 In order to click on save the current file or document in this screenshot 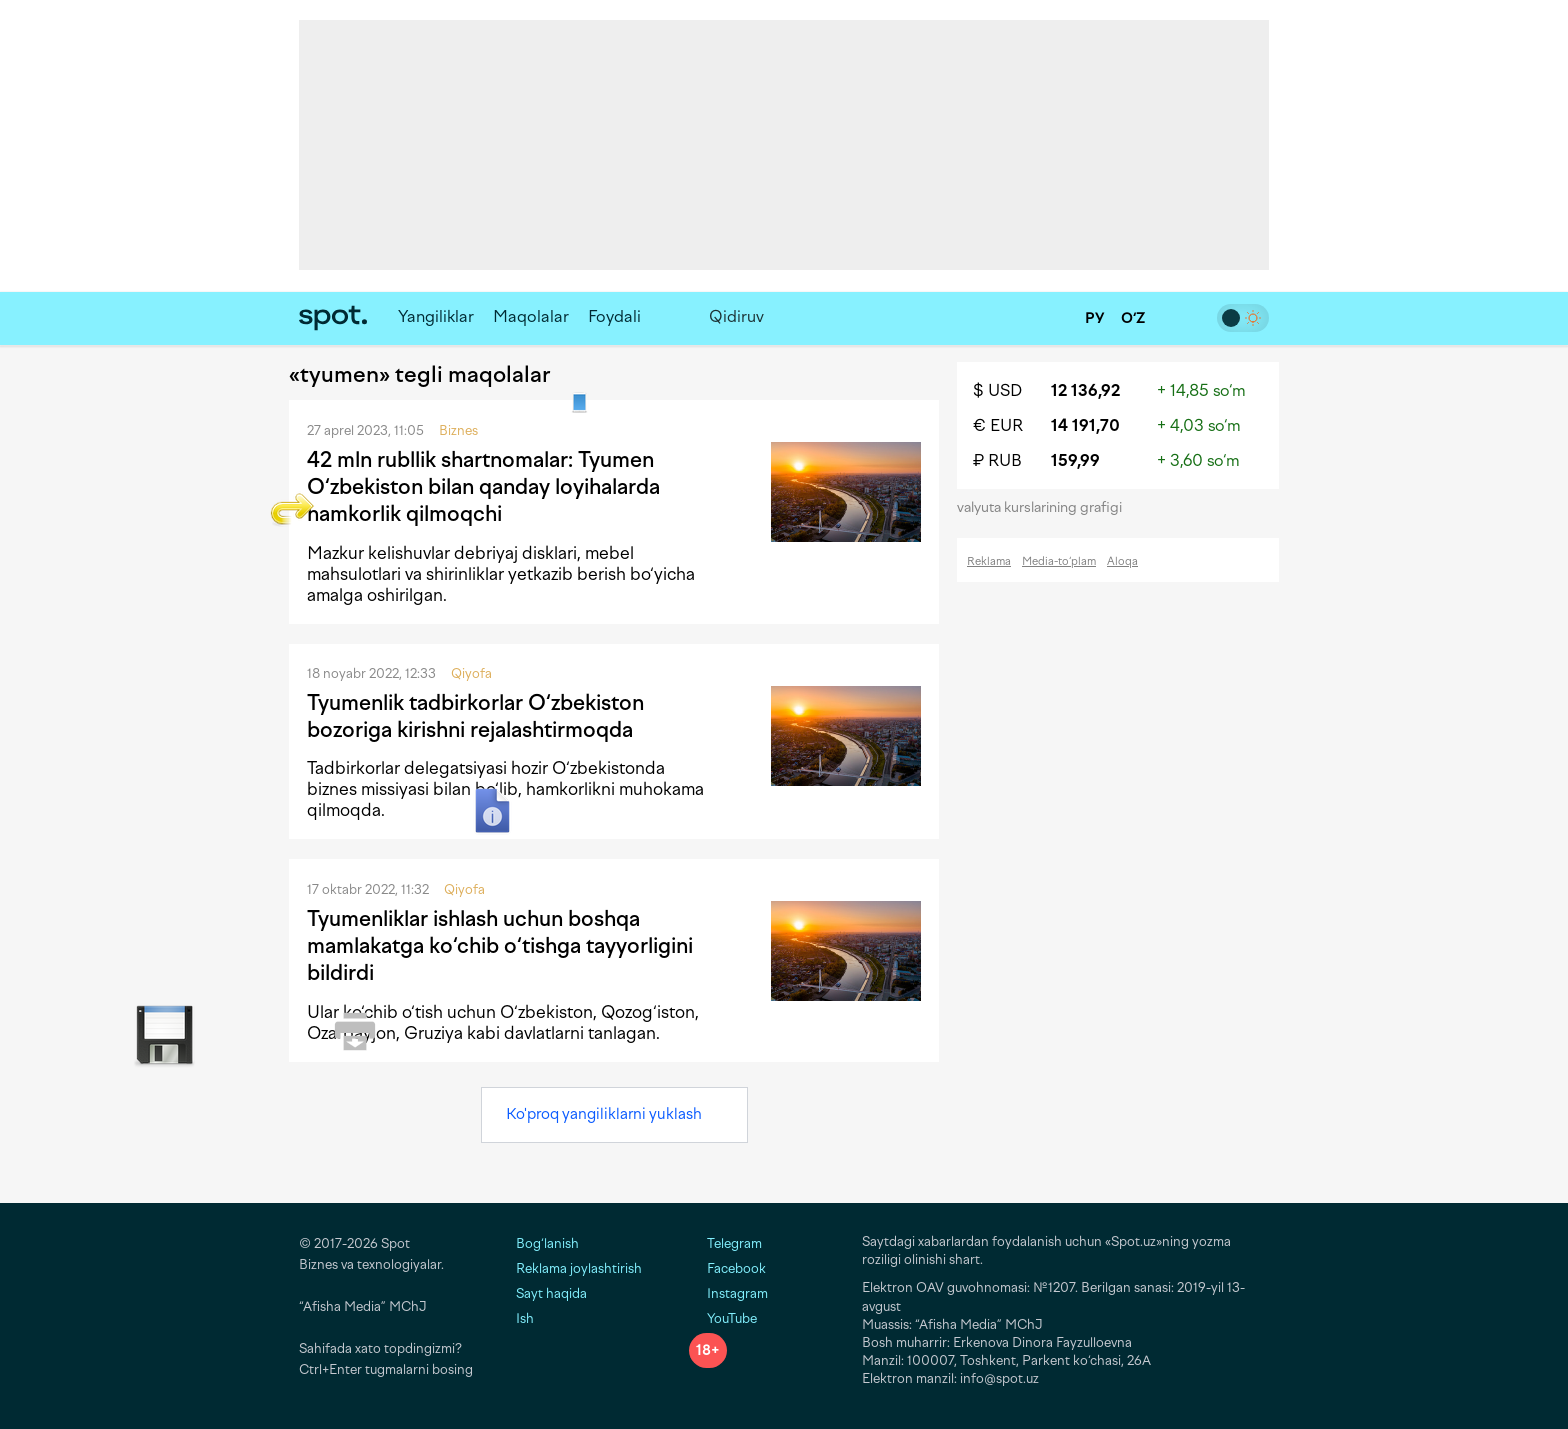, I will do `click(166, 1036)`.